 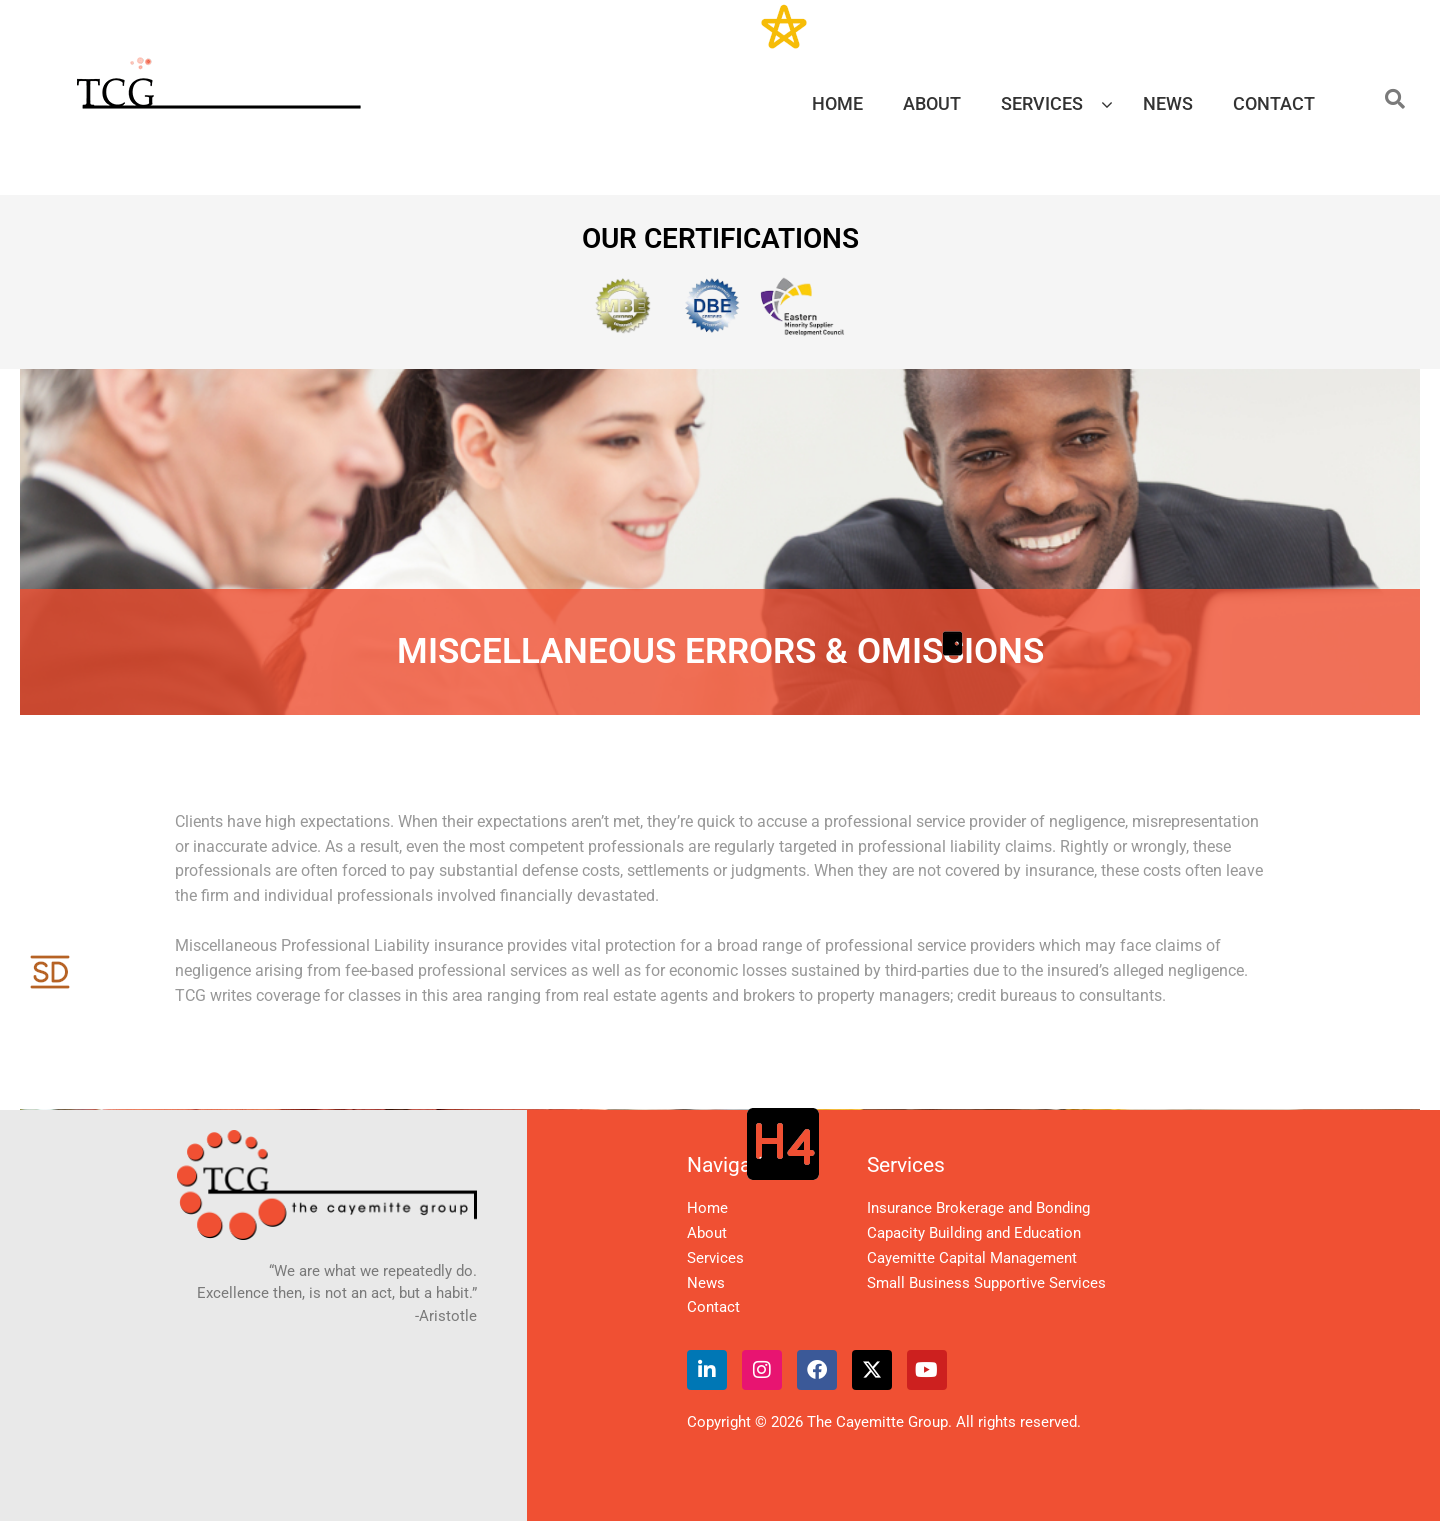 I want to click on indicates standard definition video quality, so click(x=50, y=972).